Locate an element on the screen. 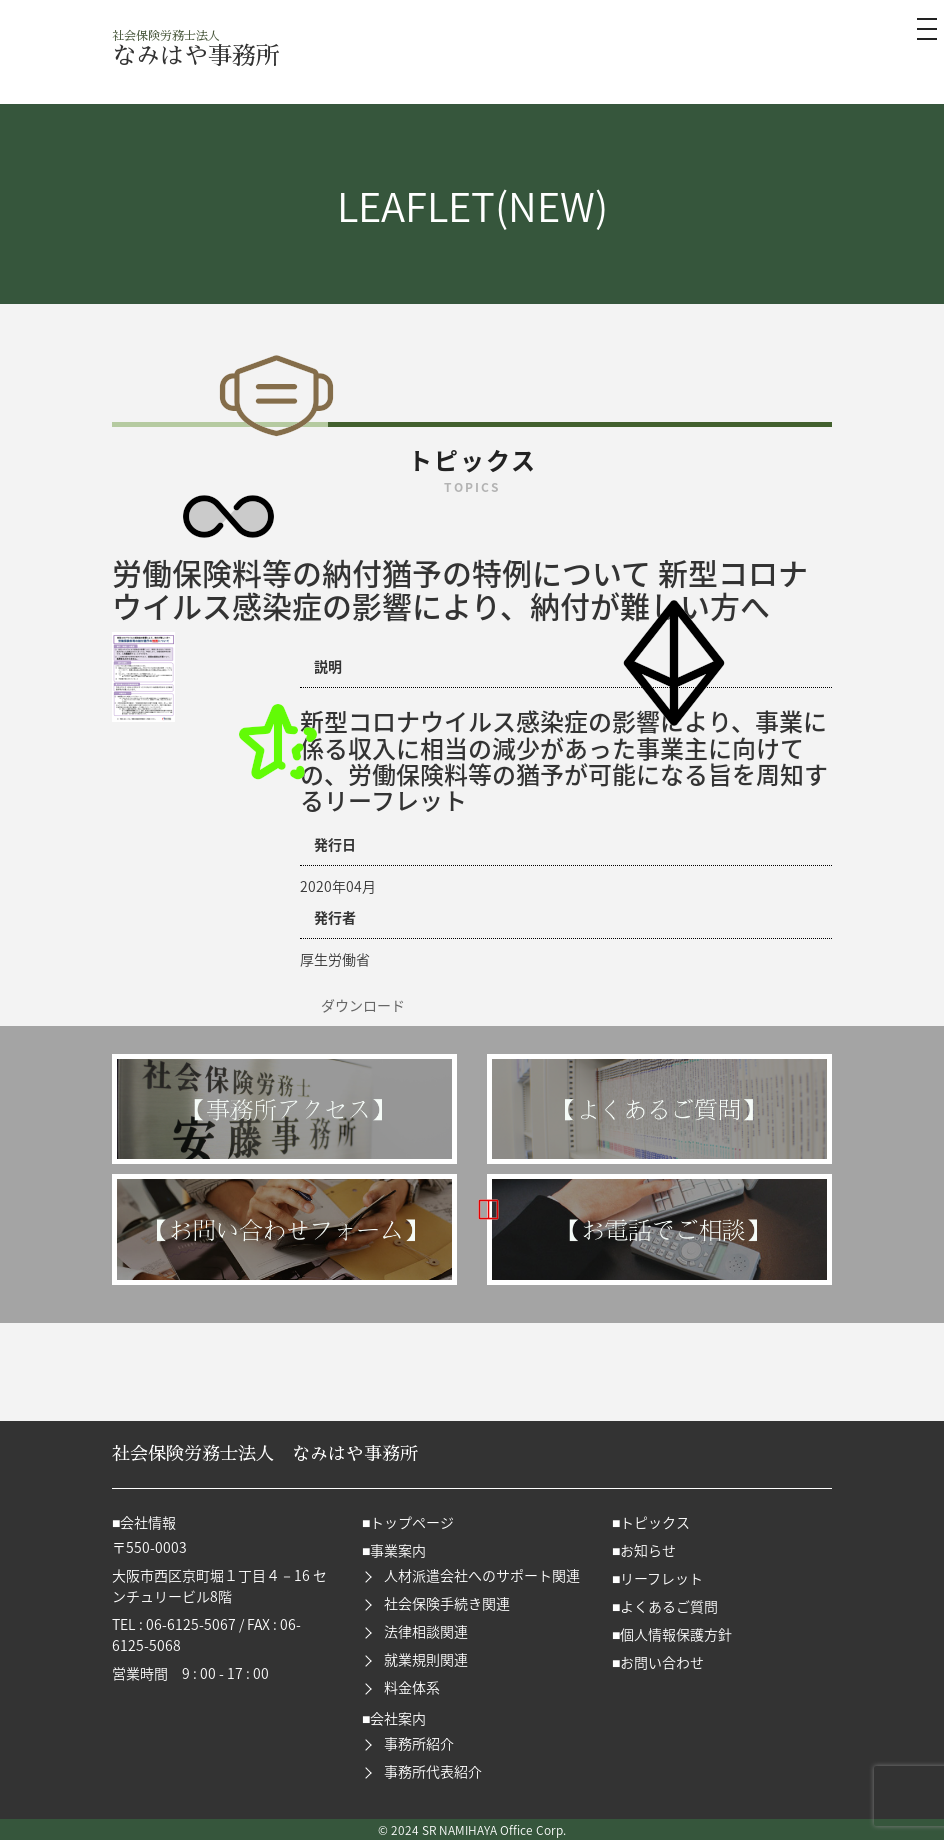 Image resolution: width=944 pixels, height=1840 pixels. indicates unlimited or infinite content is located at coordinates (228, 516).